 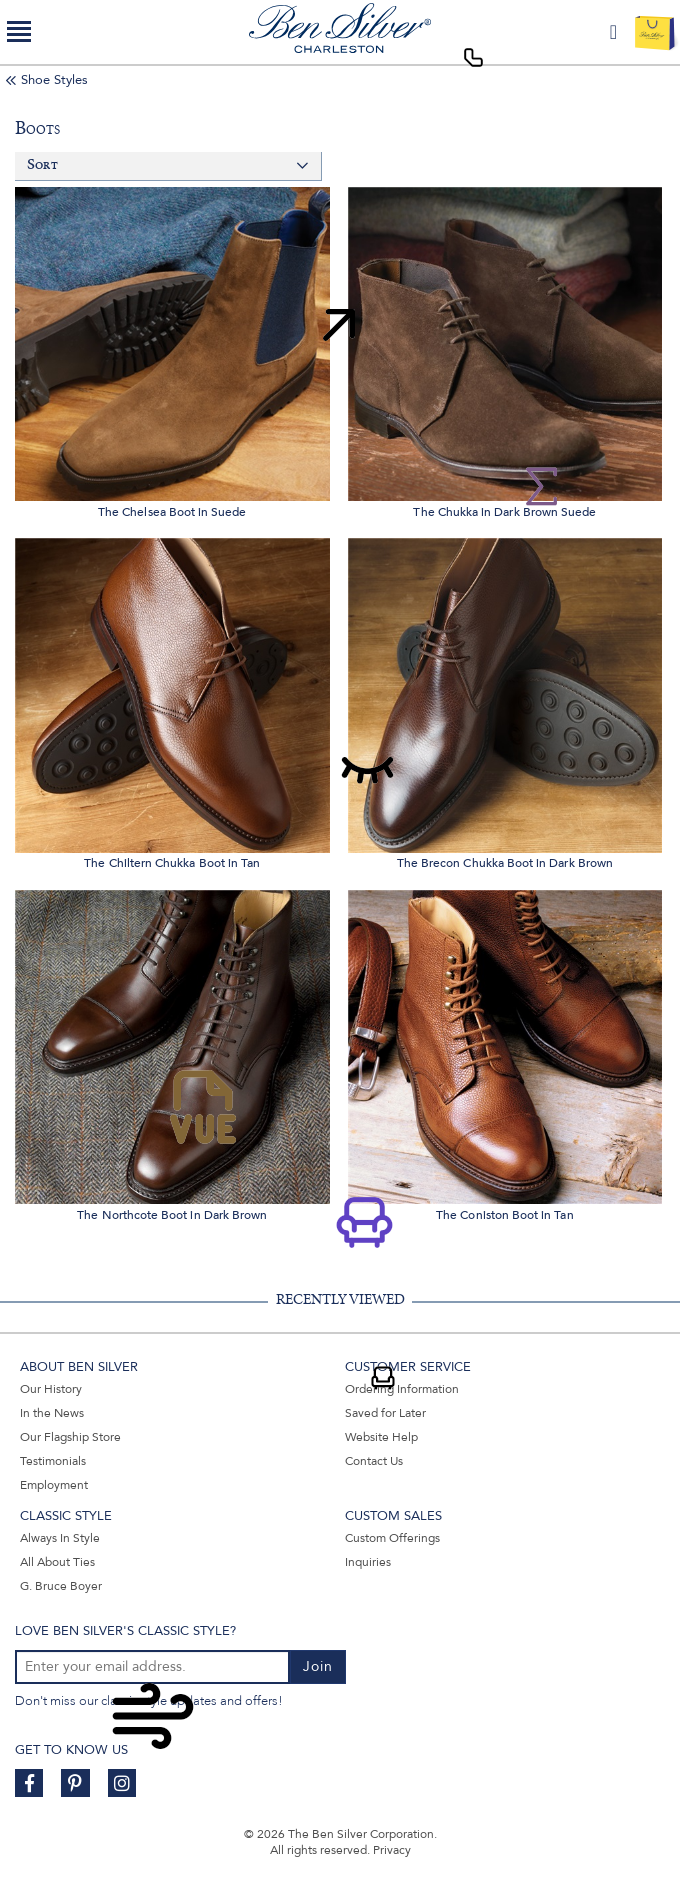 I want to click on browse furniture or home decor items, so click(x=383, y=1378).